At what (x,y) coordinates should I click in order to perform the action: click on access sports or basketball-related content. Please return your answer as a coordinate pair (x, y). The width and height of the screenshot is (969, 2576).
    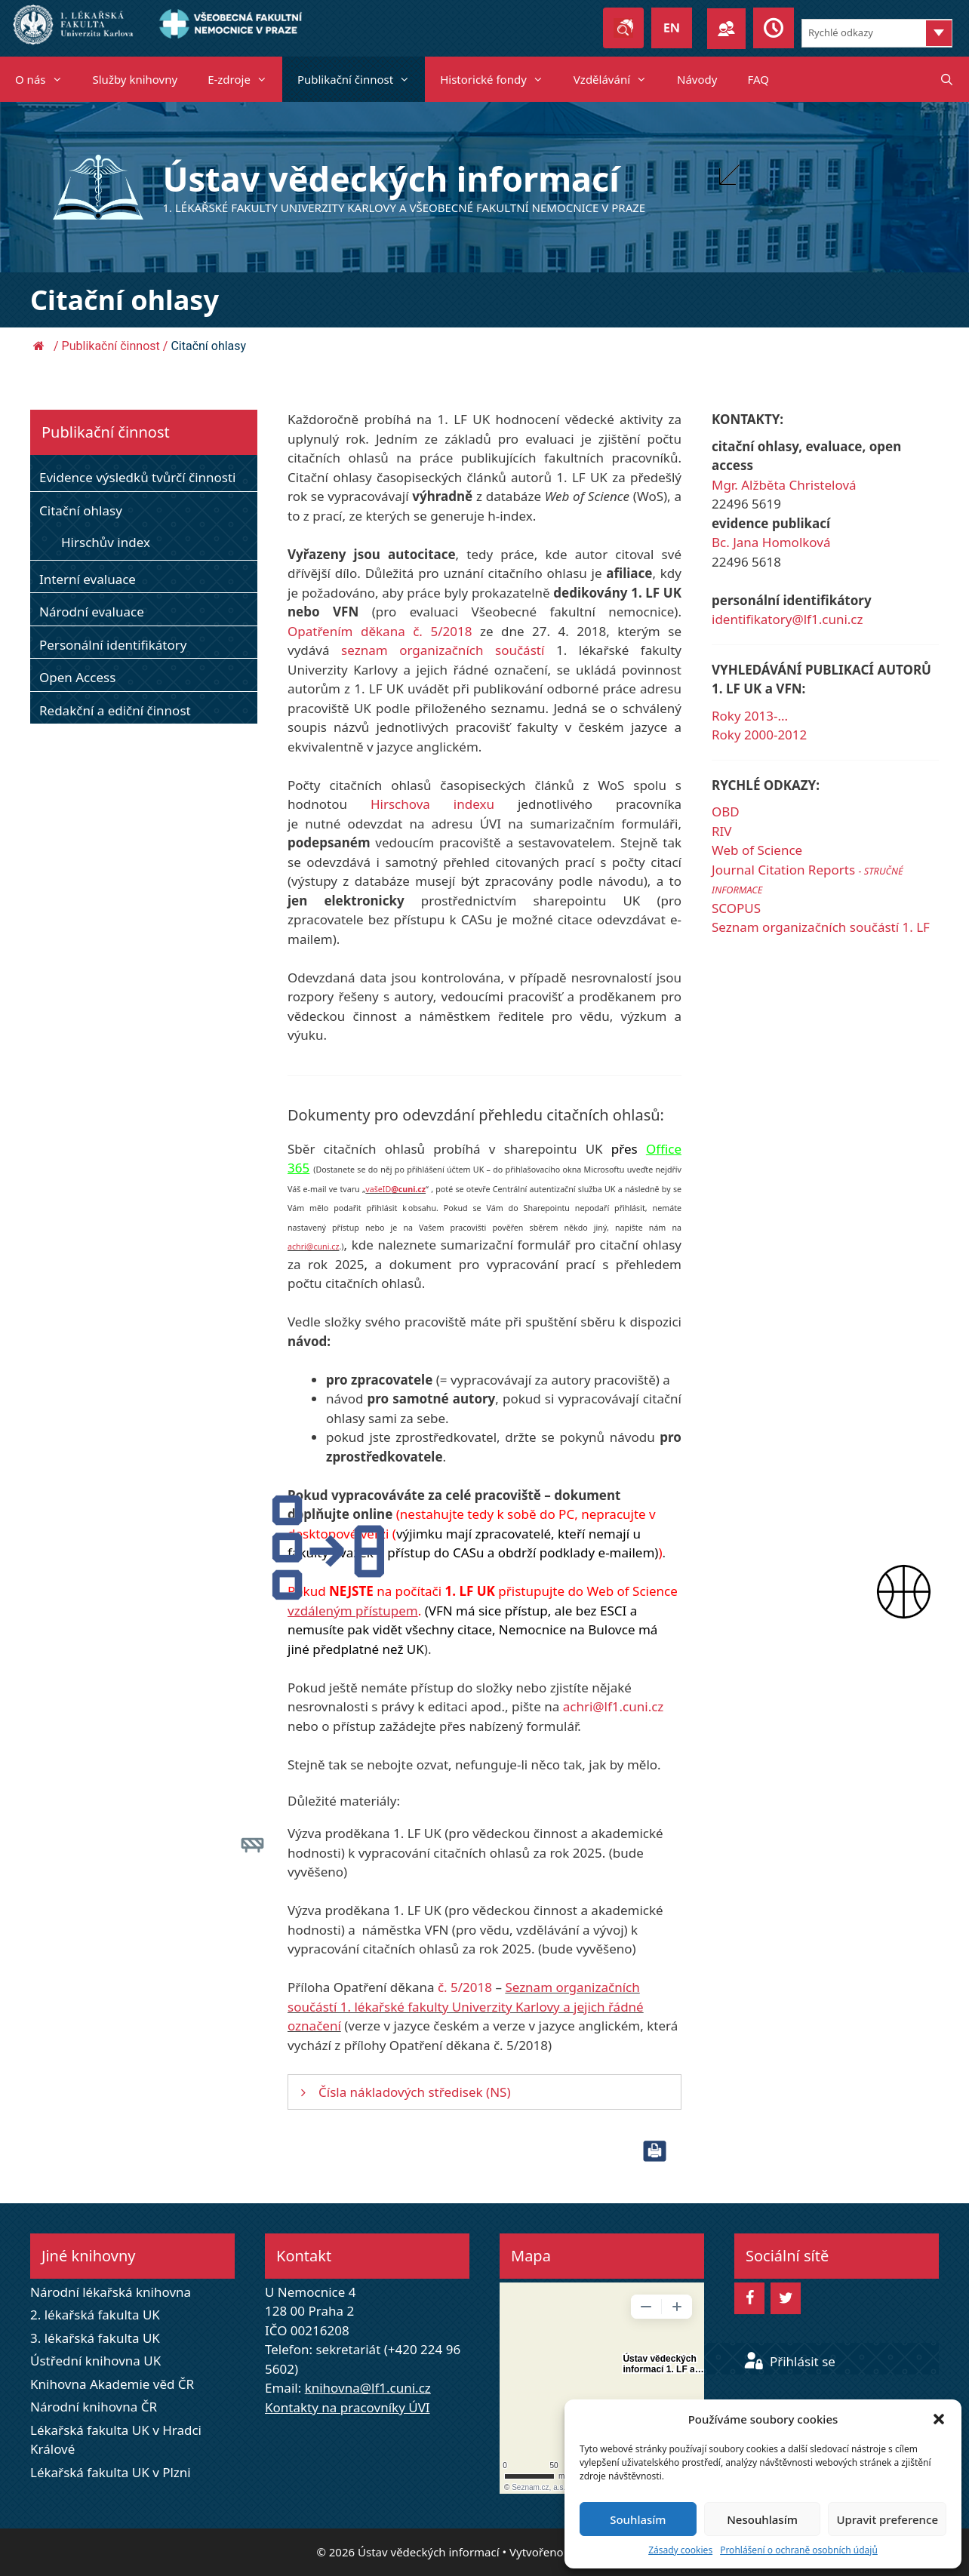
    Looking at the image, I should click on (903, 1591).